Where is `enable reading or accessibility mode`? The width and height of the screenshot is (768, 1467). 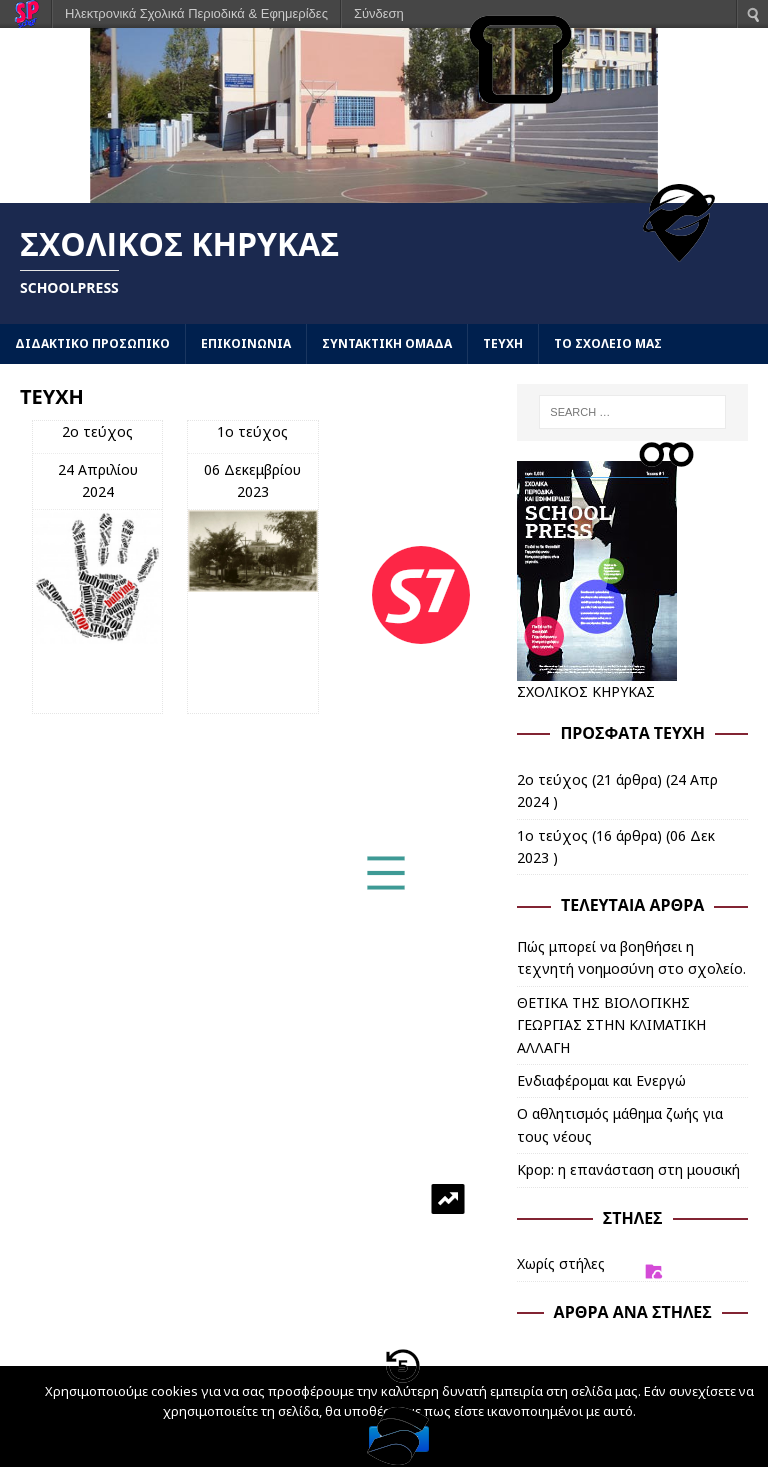
enable reading or accessibility mode is located at coordinates (666, 454).